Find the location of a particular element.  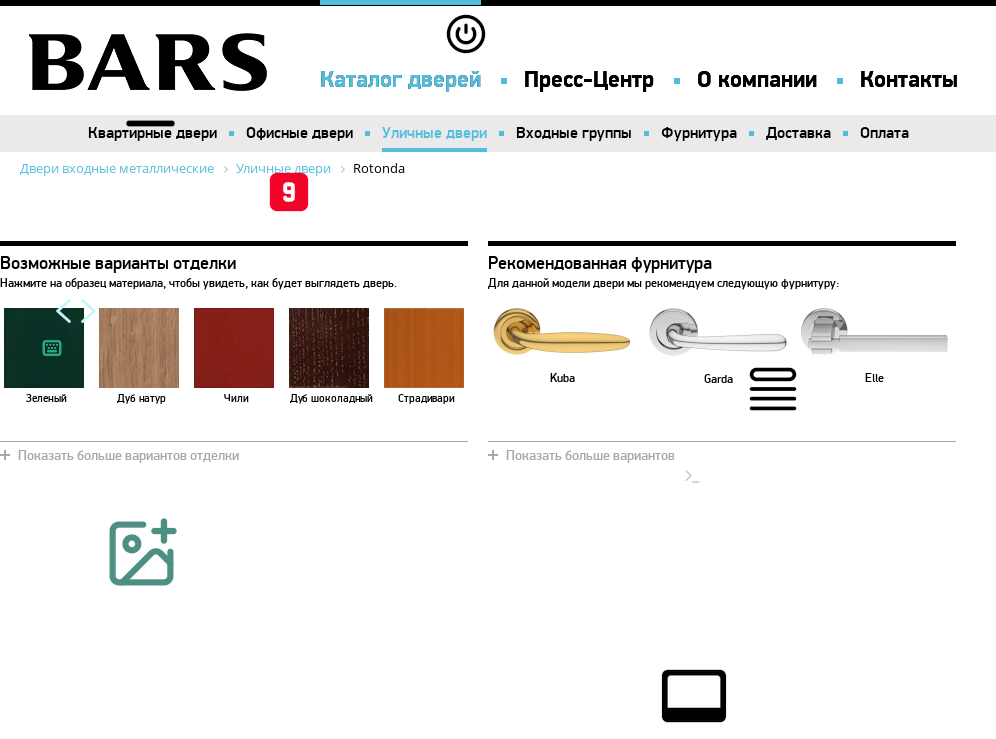

open the on-screen keyboard is located at coordinates (52, 348).